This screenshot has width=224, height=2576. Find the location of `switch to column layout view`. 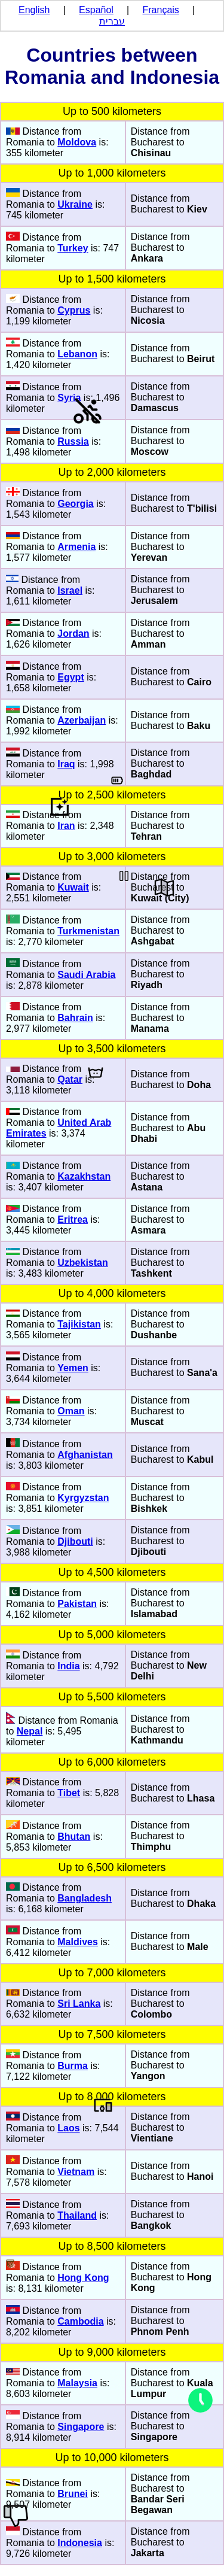

switch to column layout view is located at coordinates (124, 876).